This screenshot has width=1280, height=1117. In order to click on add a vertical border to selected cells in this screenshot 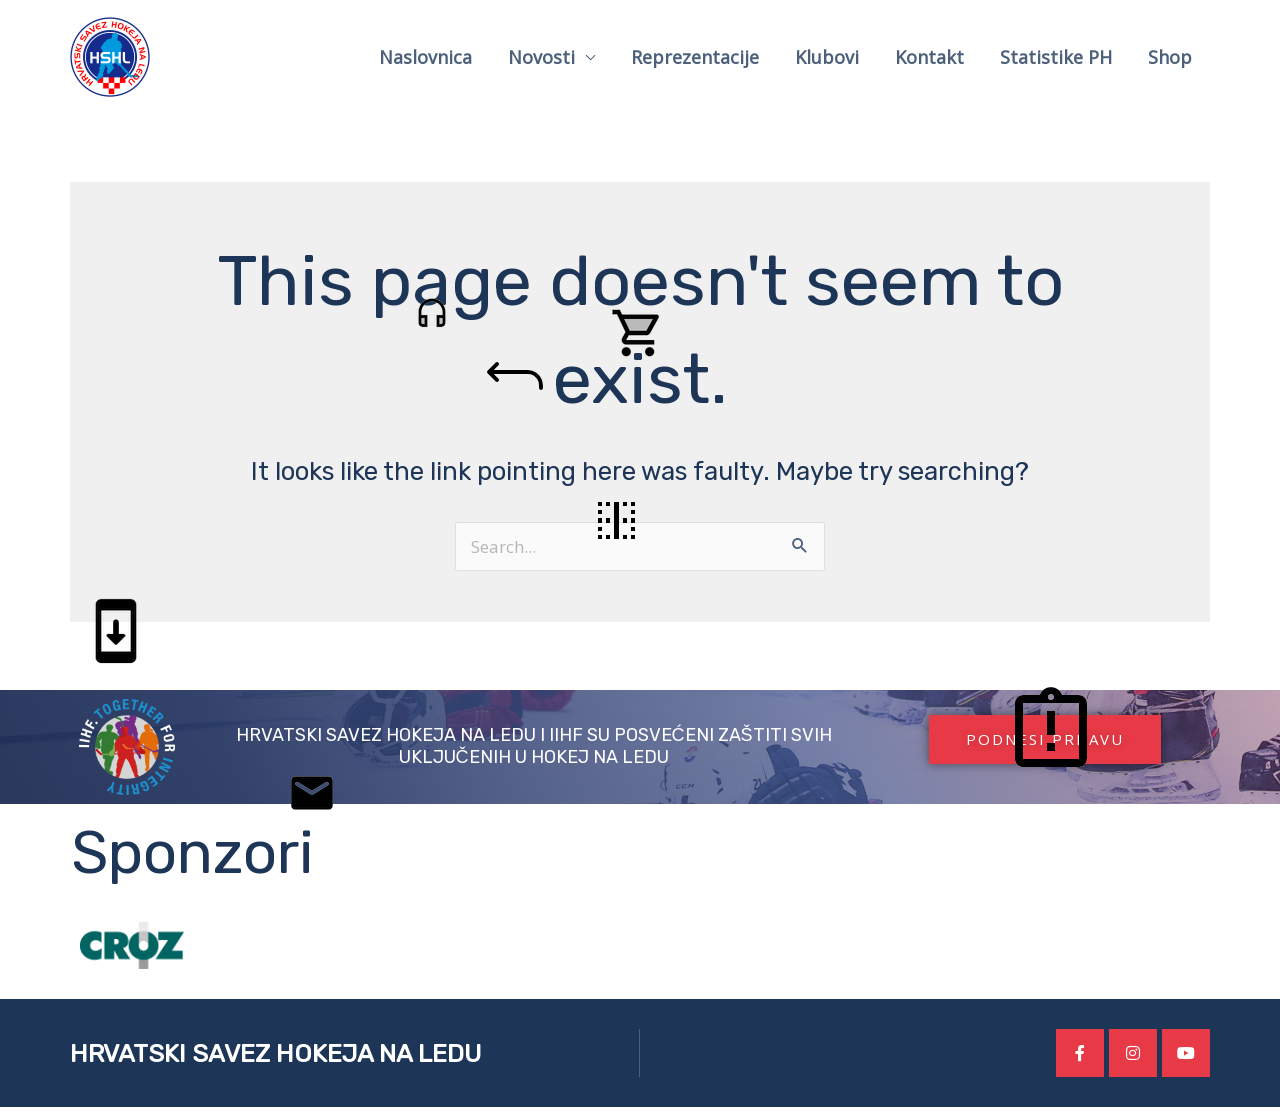, I will do `click(616, 520)`.